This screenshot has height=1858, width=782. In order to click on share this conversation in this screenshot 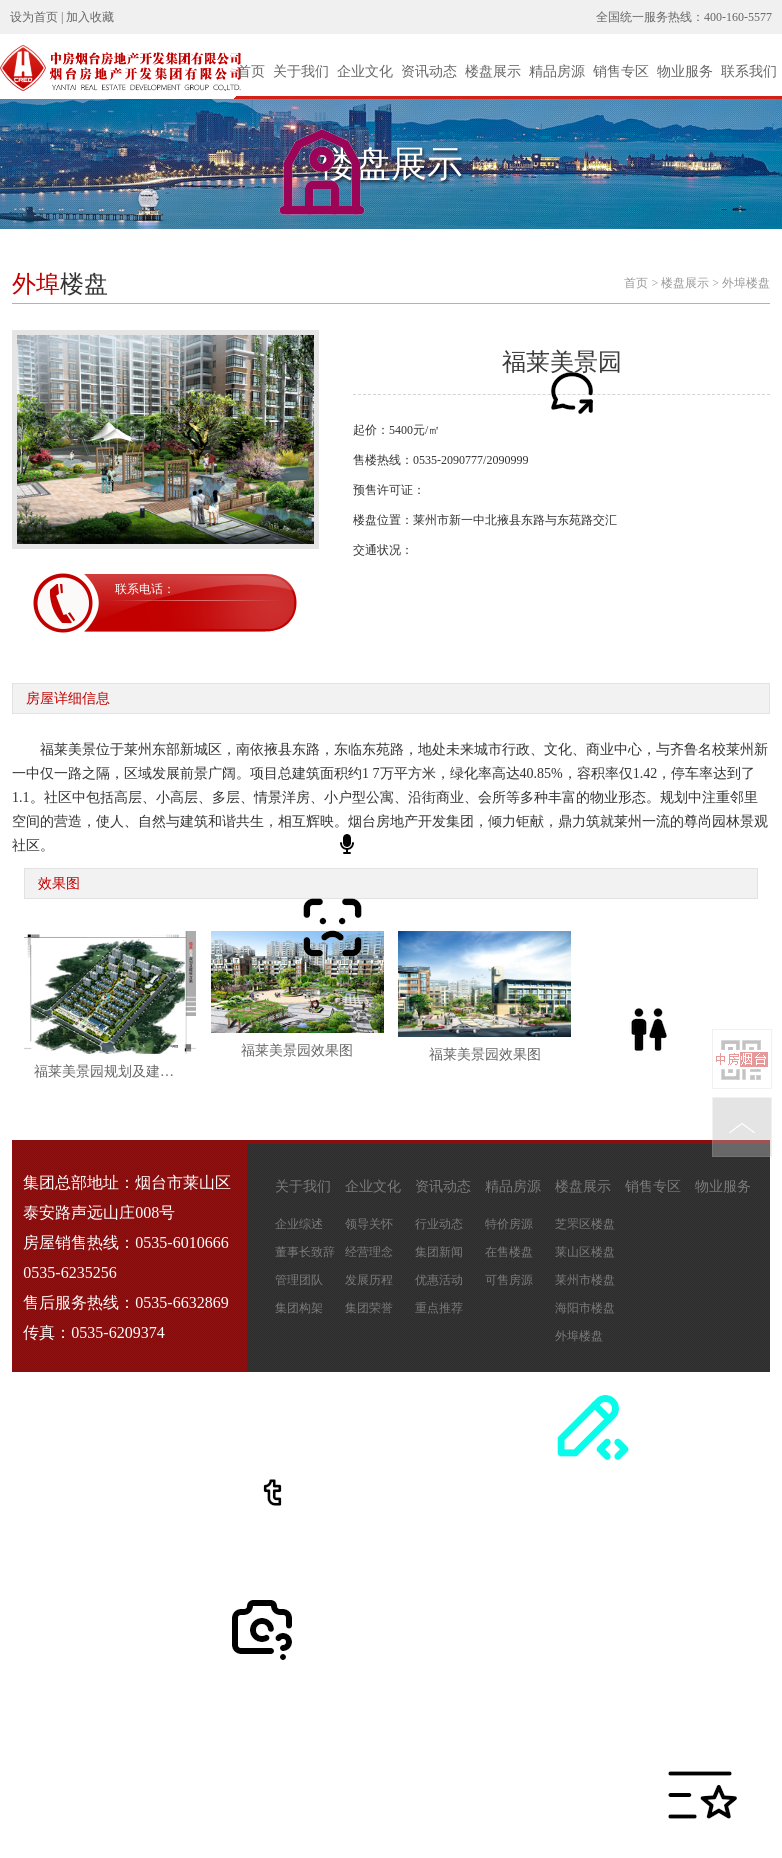, I will do `click(572, 391)`.